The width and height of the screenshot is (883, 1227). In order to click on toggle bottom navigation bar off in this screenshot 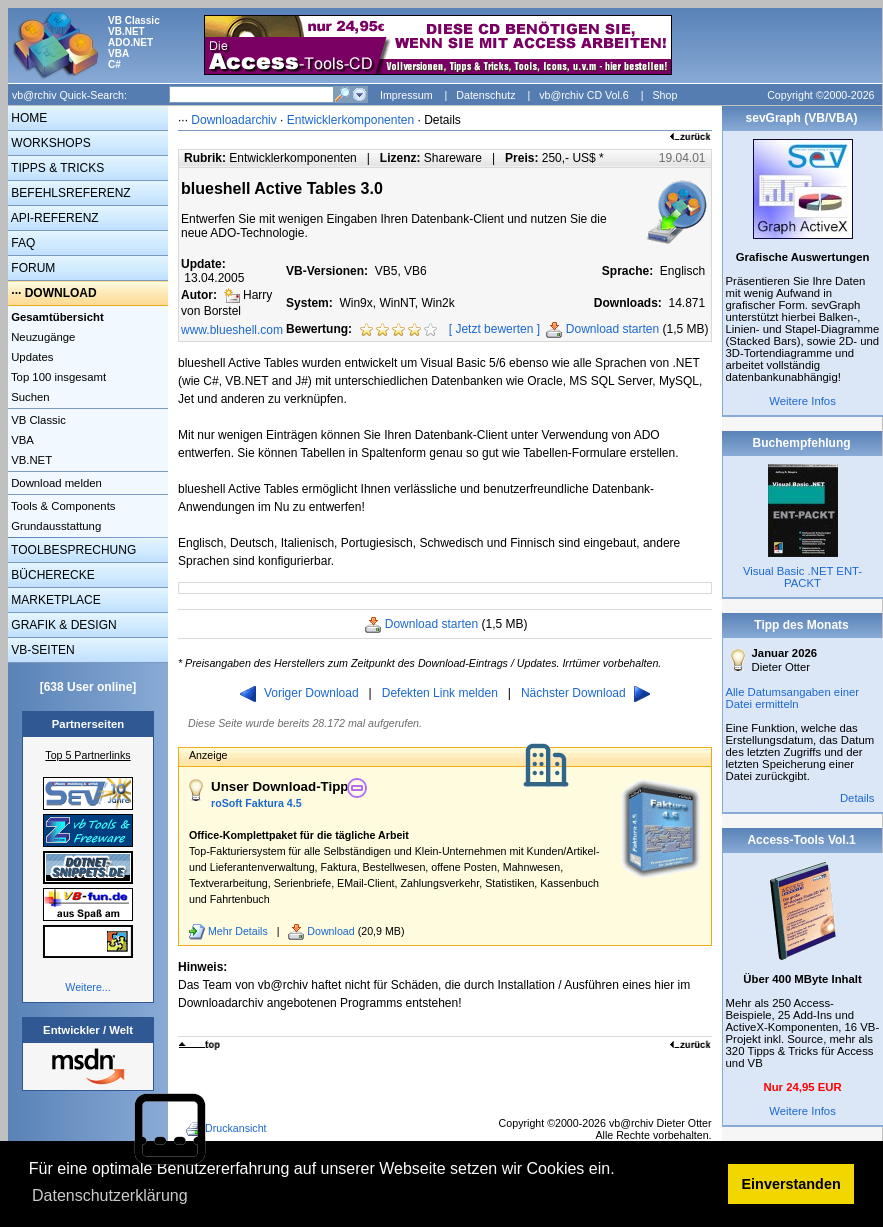, I will do `click(170, 1129)`.